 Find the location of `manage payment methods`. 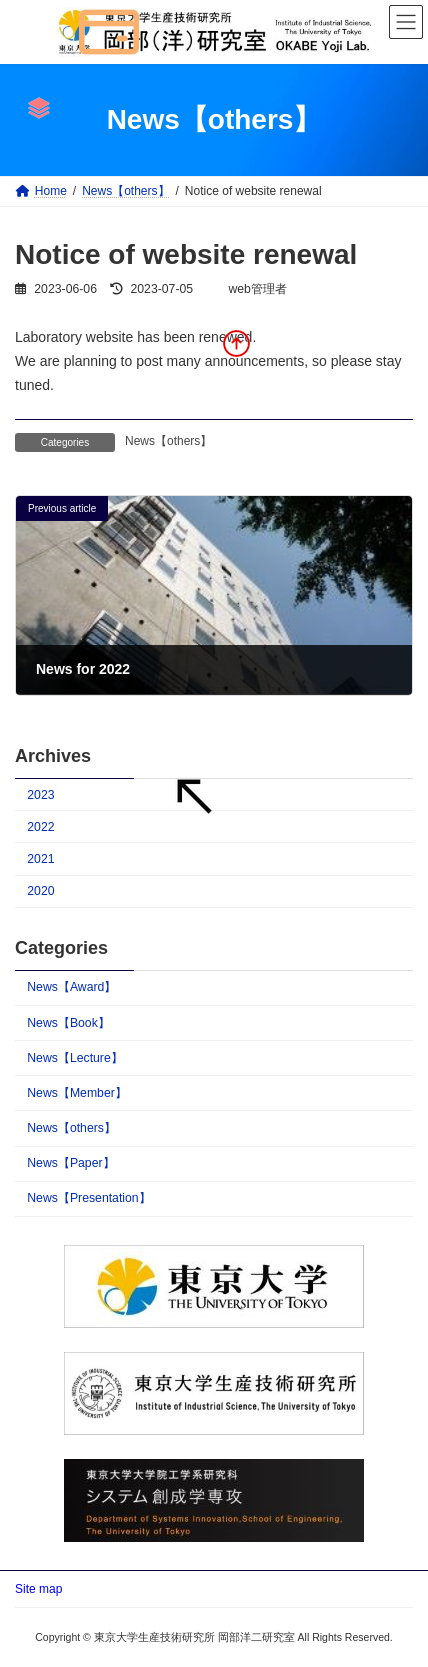

manage payment methods is located at coordinates (109, 32).